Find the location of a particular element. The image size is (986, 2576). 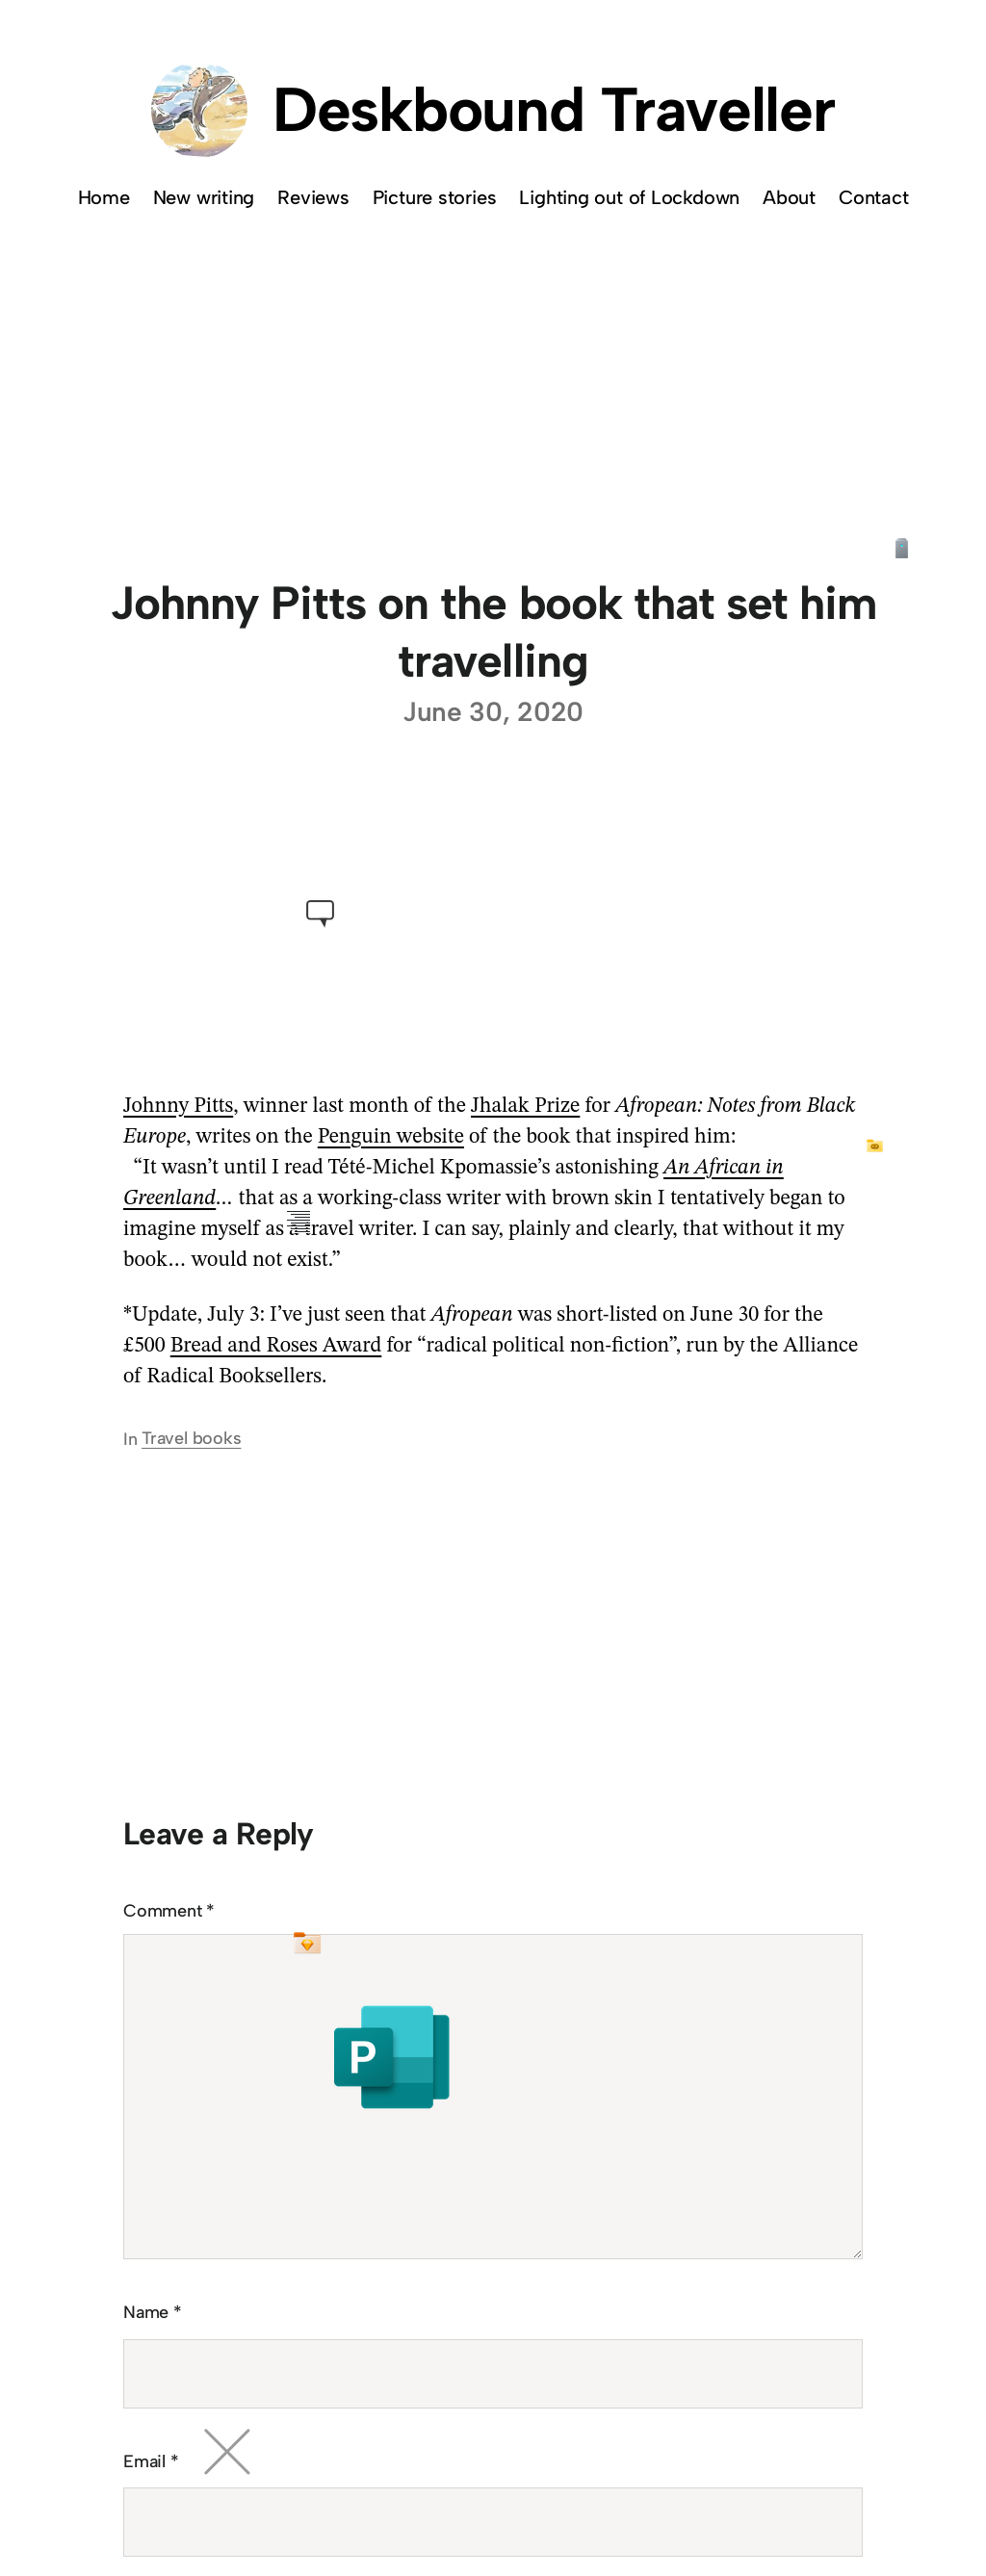

open Microsoft Publisher application is located at coordinates (393, 2057).